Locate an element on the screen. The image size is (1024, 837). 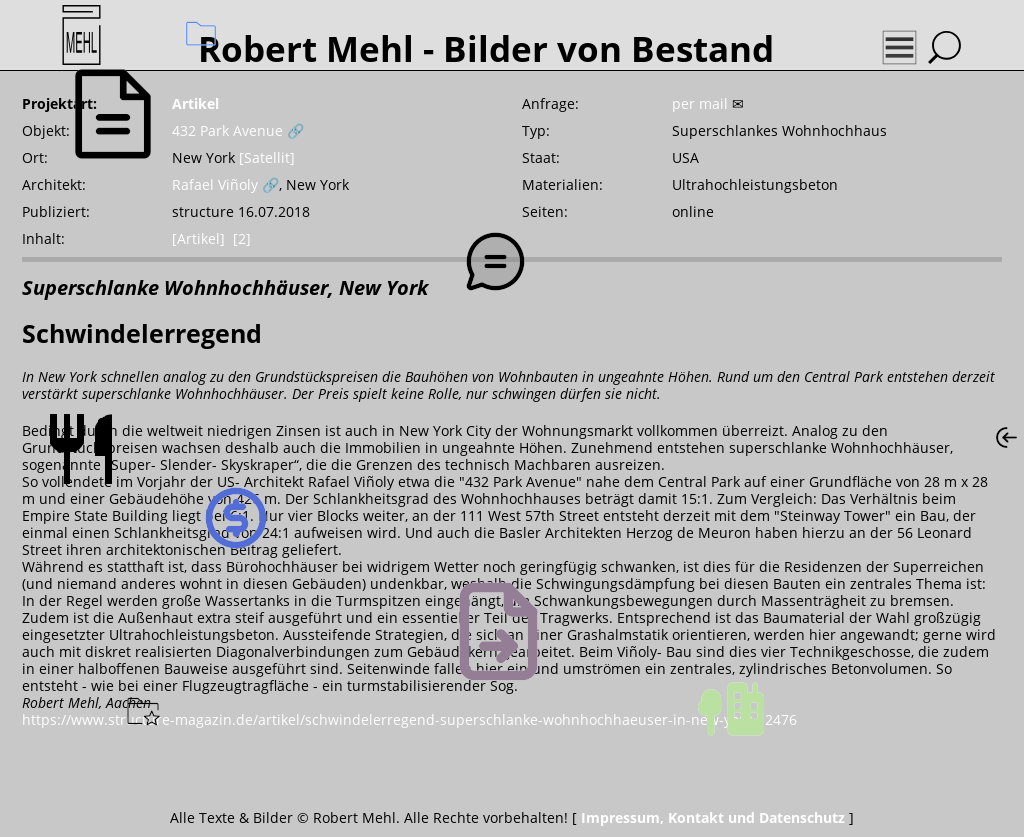
view urban green spaces or parks is located at coordinates (731, 709).